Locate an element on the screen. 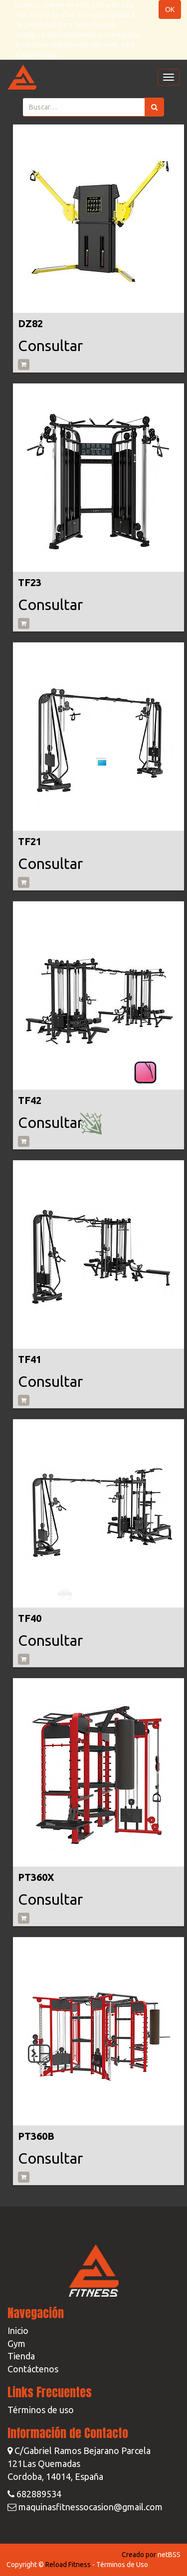  open bleachbit system cleaner app is located at coordinates (145, 1072).